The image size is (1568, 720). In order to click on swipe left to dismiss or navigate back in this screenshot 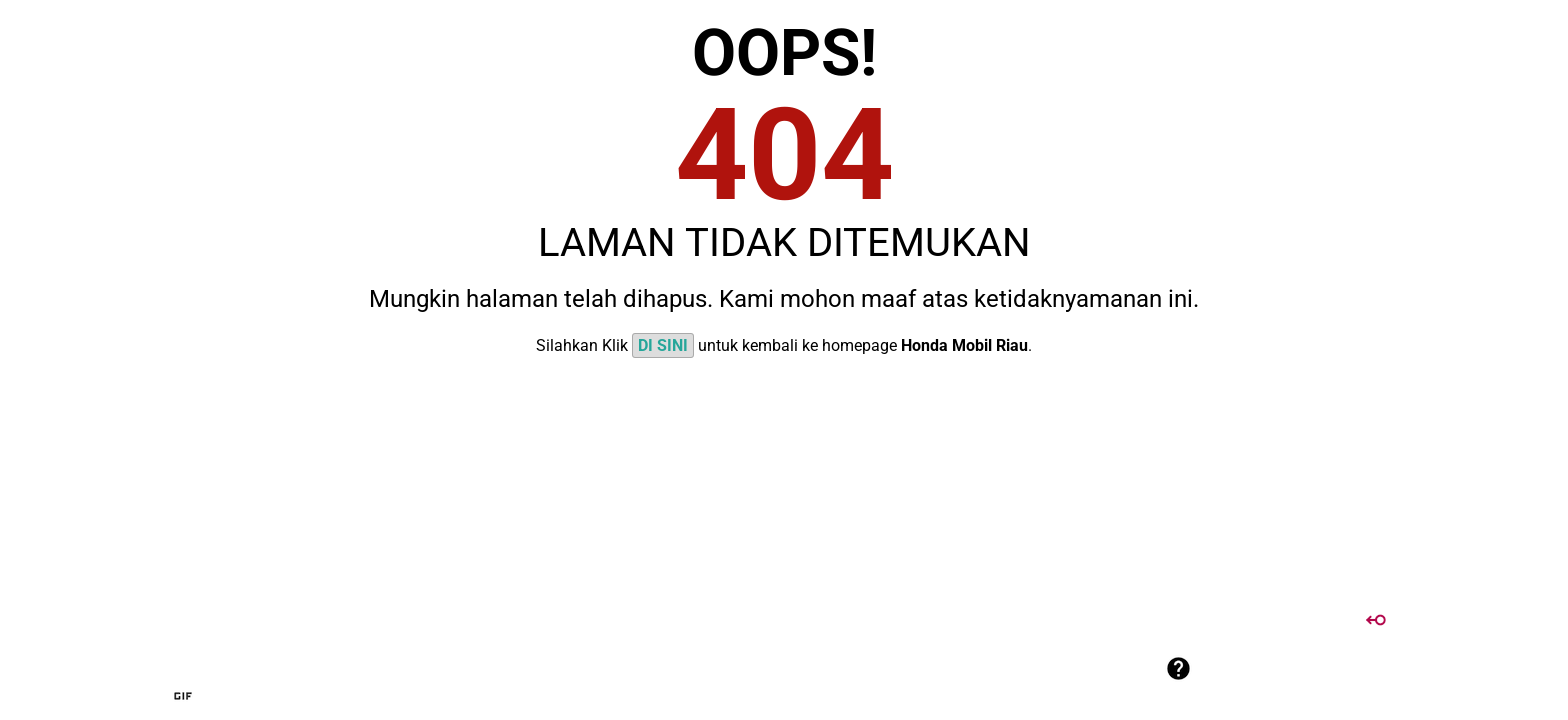, I will do `click(1376, 620)`.